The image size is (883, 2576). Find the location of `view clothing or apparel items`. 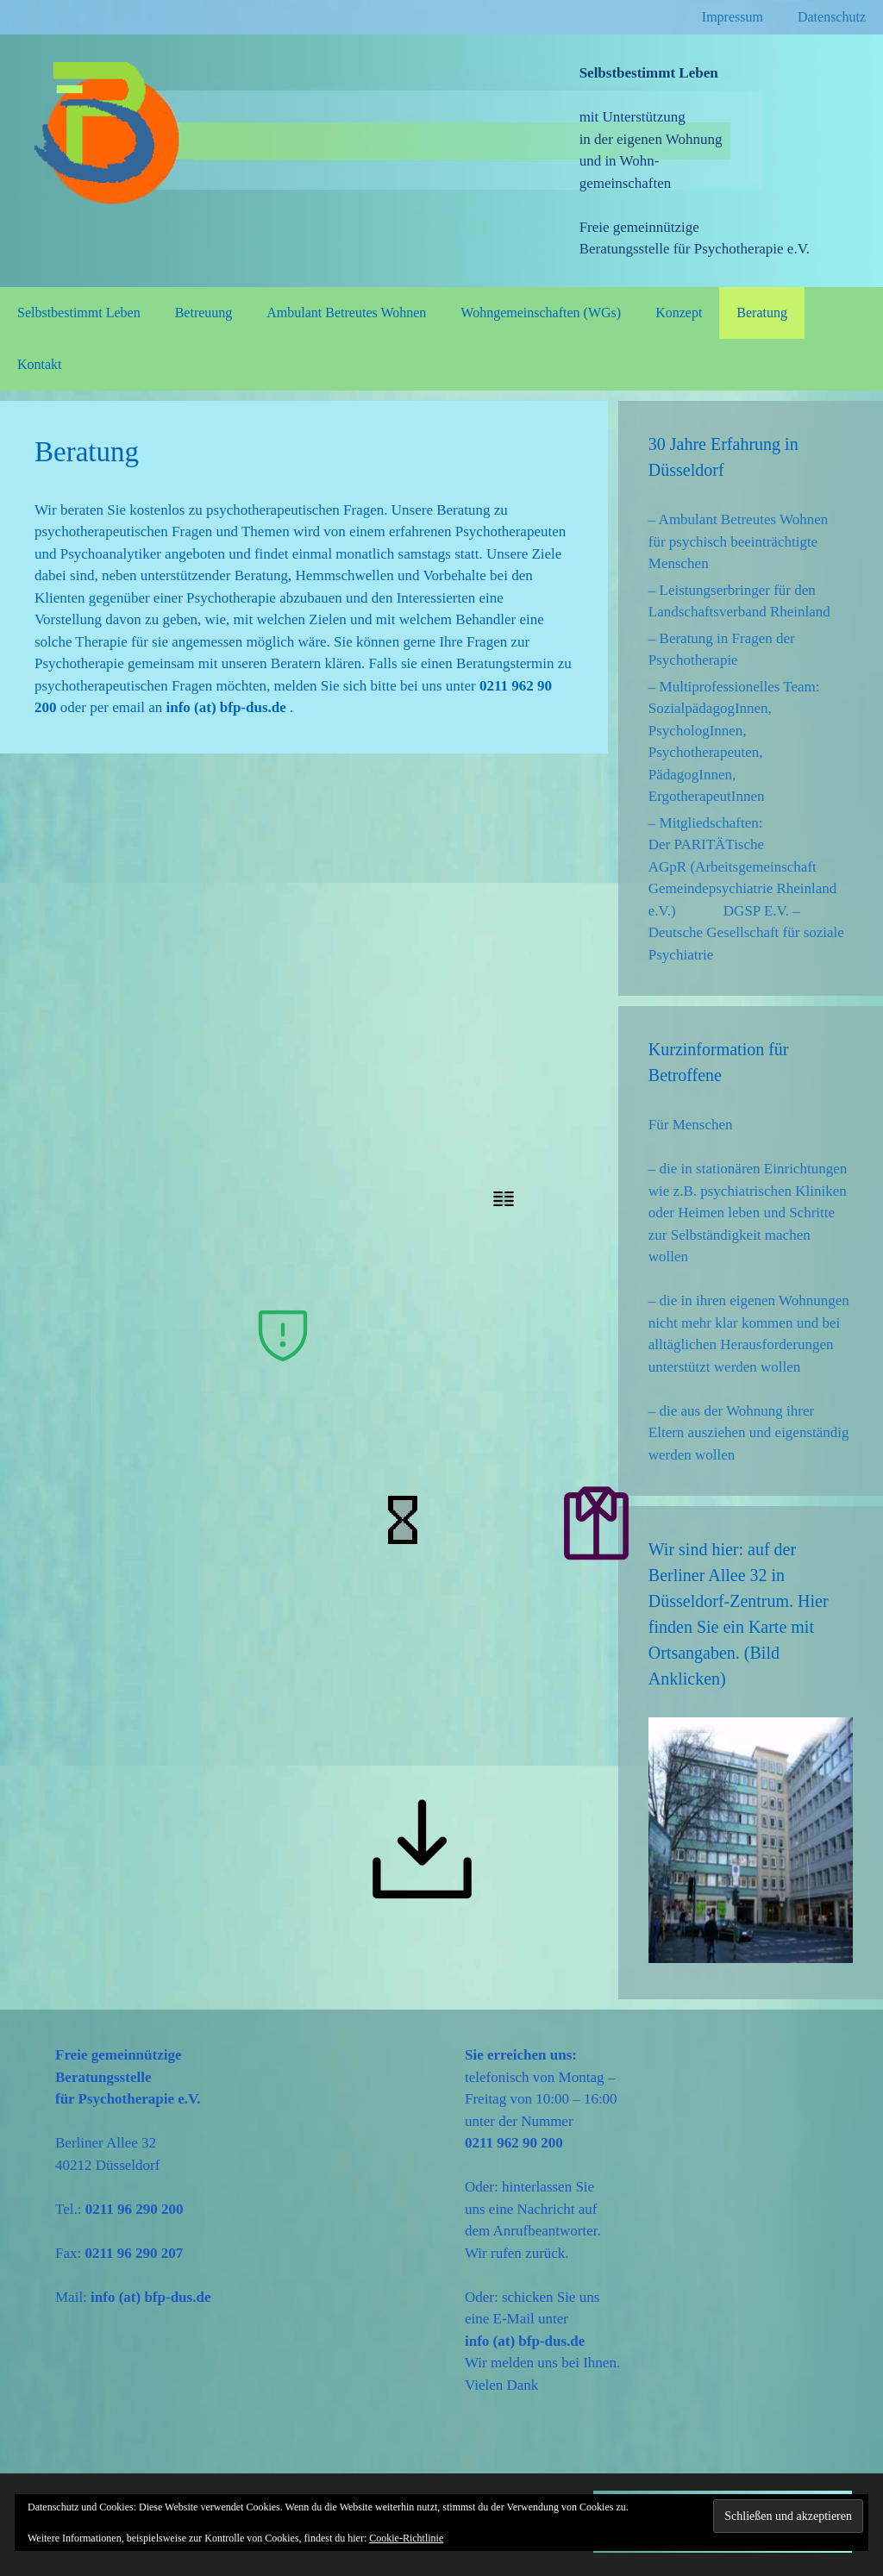

view clothing or apparel items is located at coordinates (596, 1524).